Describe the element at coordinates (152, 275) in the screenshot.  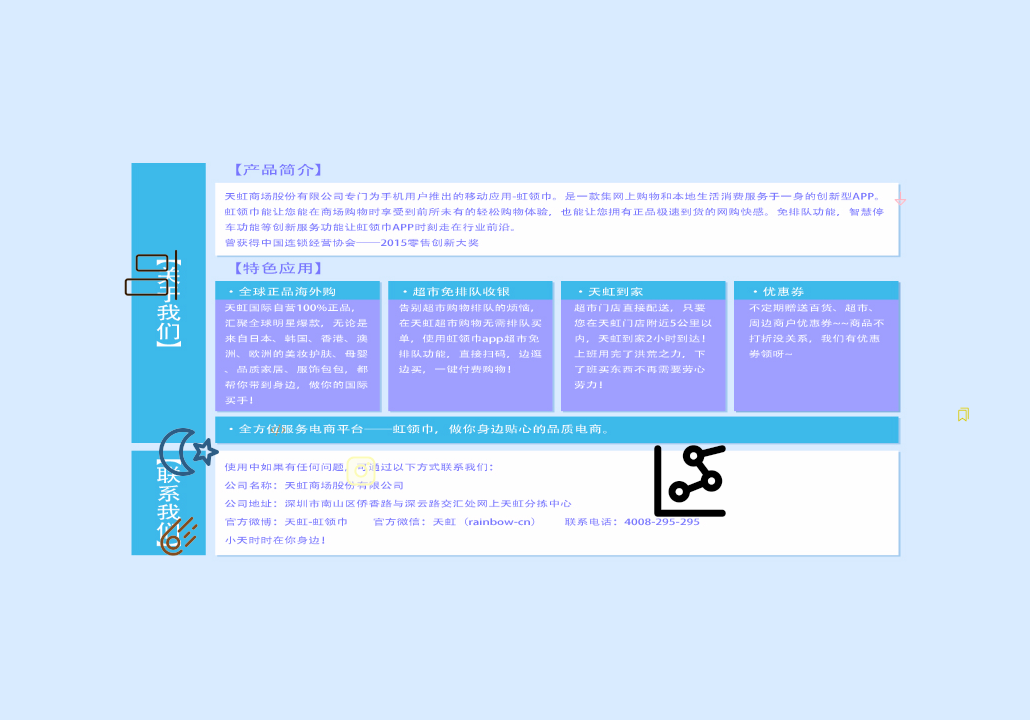
I see `align text to the right` at that location.